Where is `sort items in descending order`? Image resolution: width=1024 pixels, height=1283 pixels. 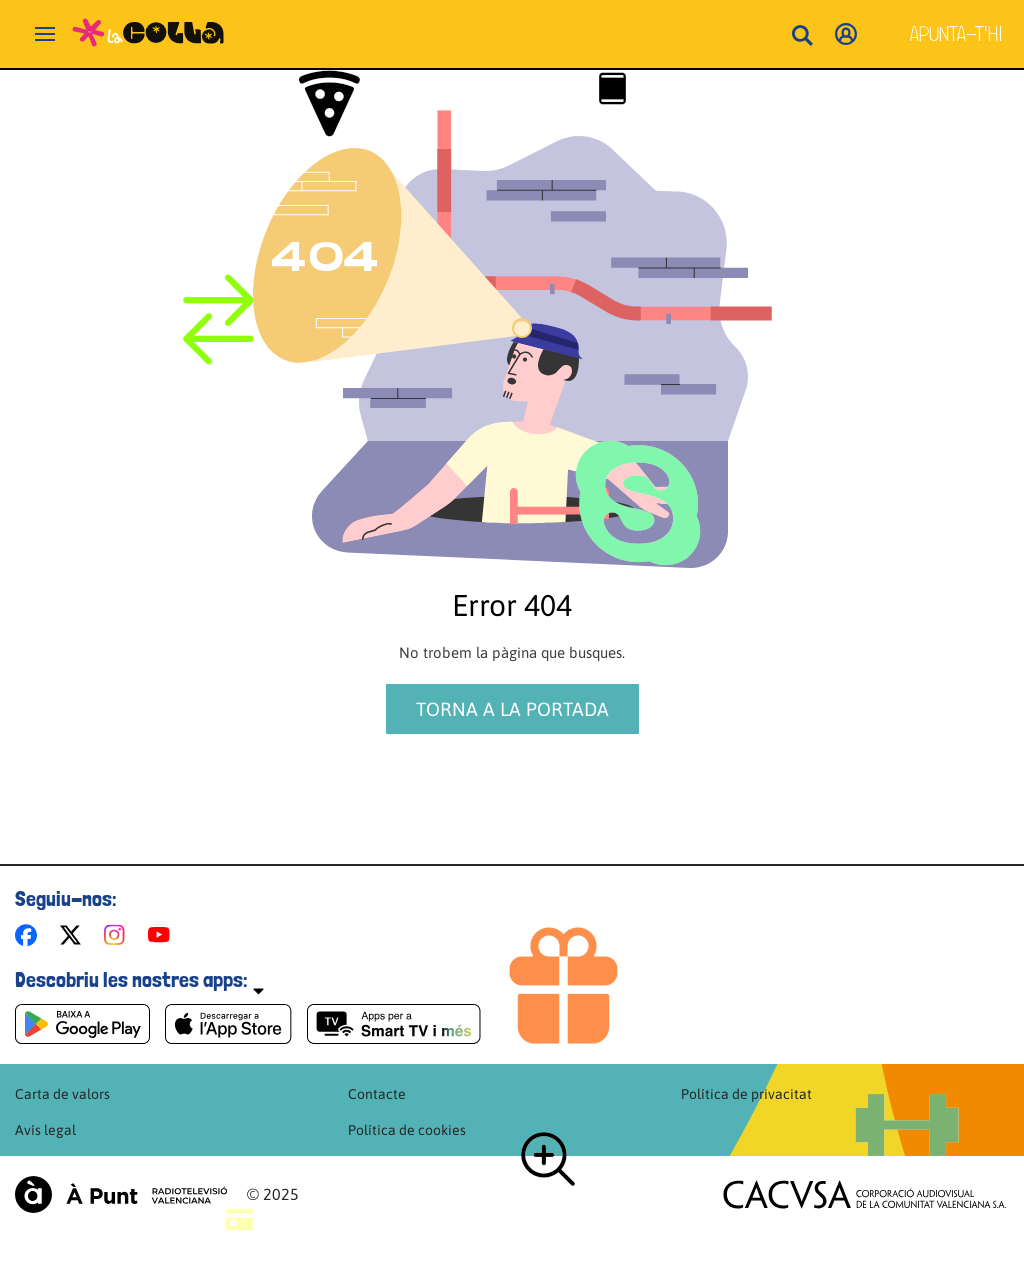 sort items in descending order is located at coordinates (258, 987).